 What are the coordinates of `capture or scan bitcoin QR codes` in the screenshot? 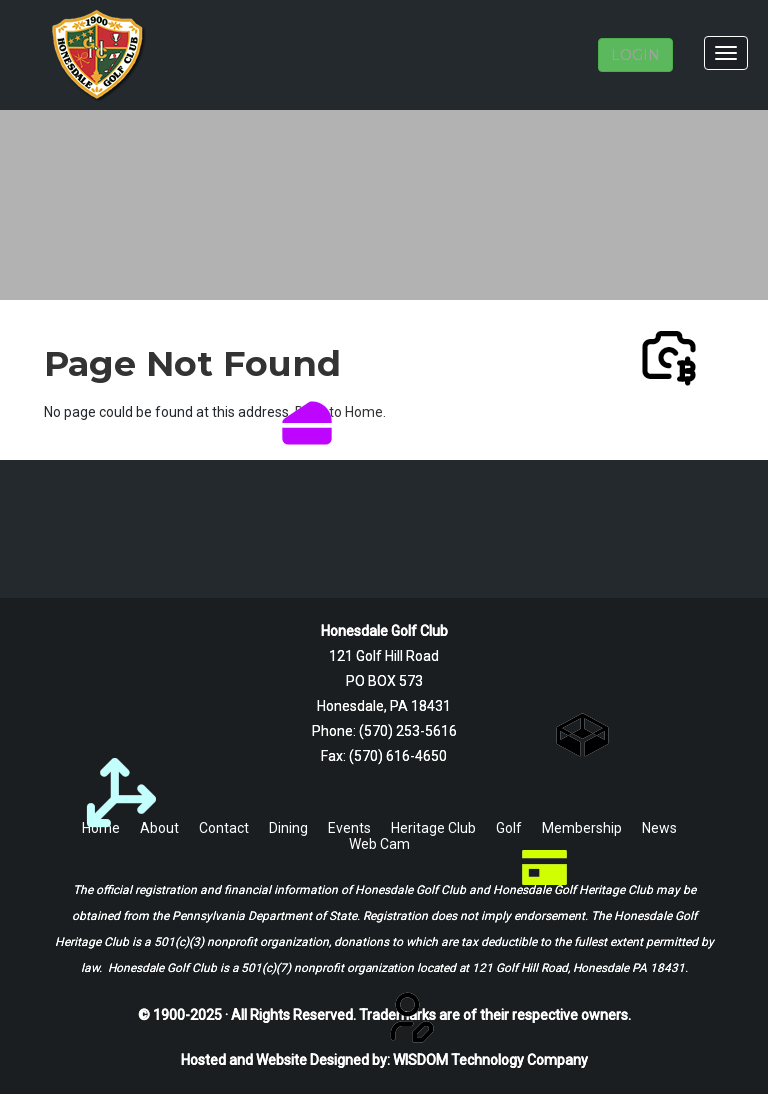 It's located at (669, 355).